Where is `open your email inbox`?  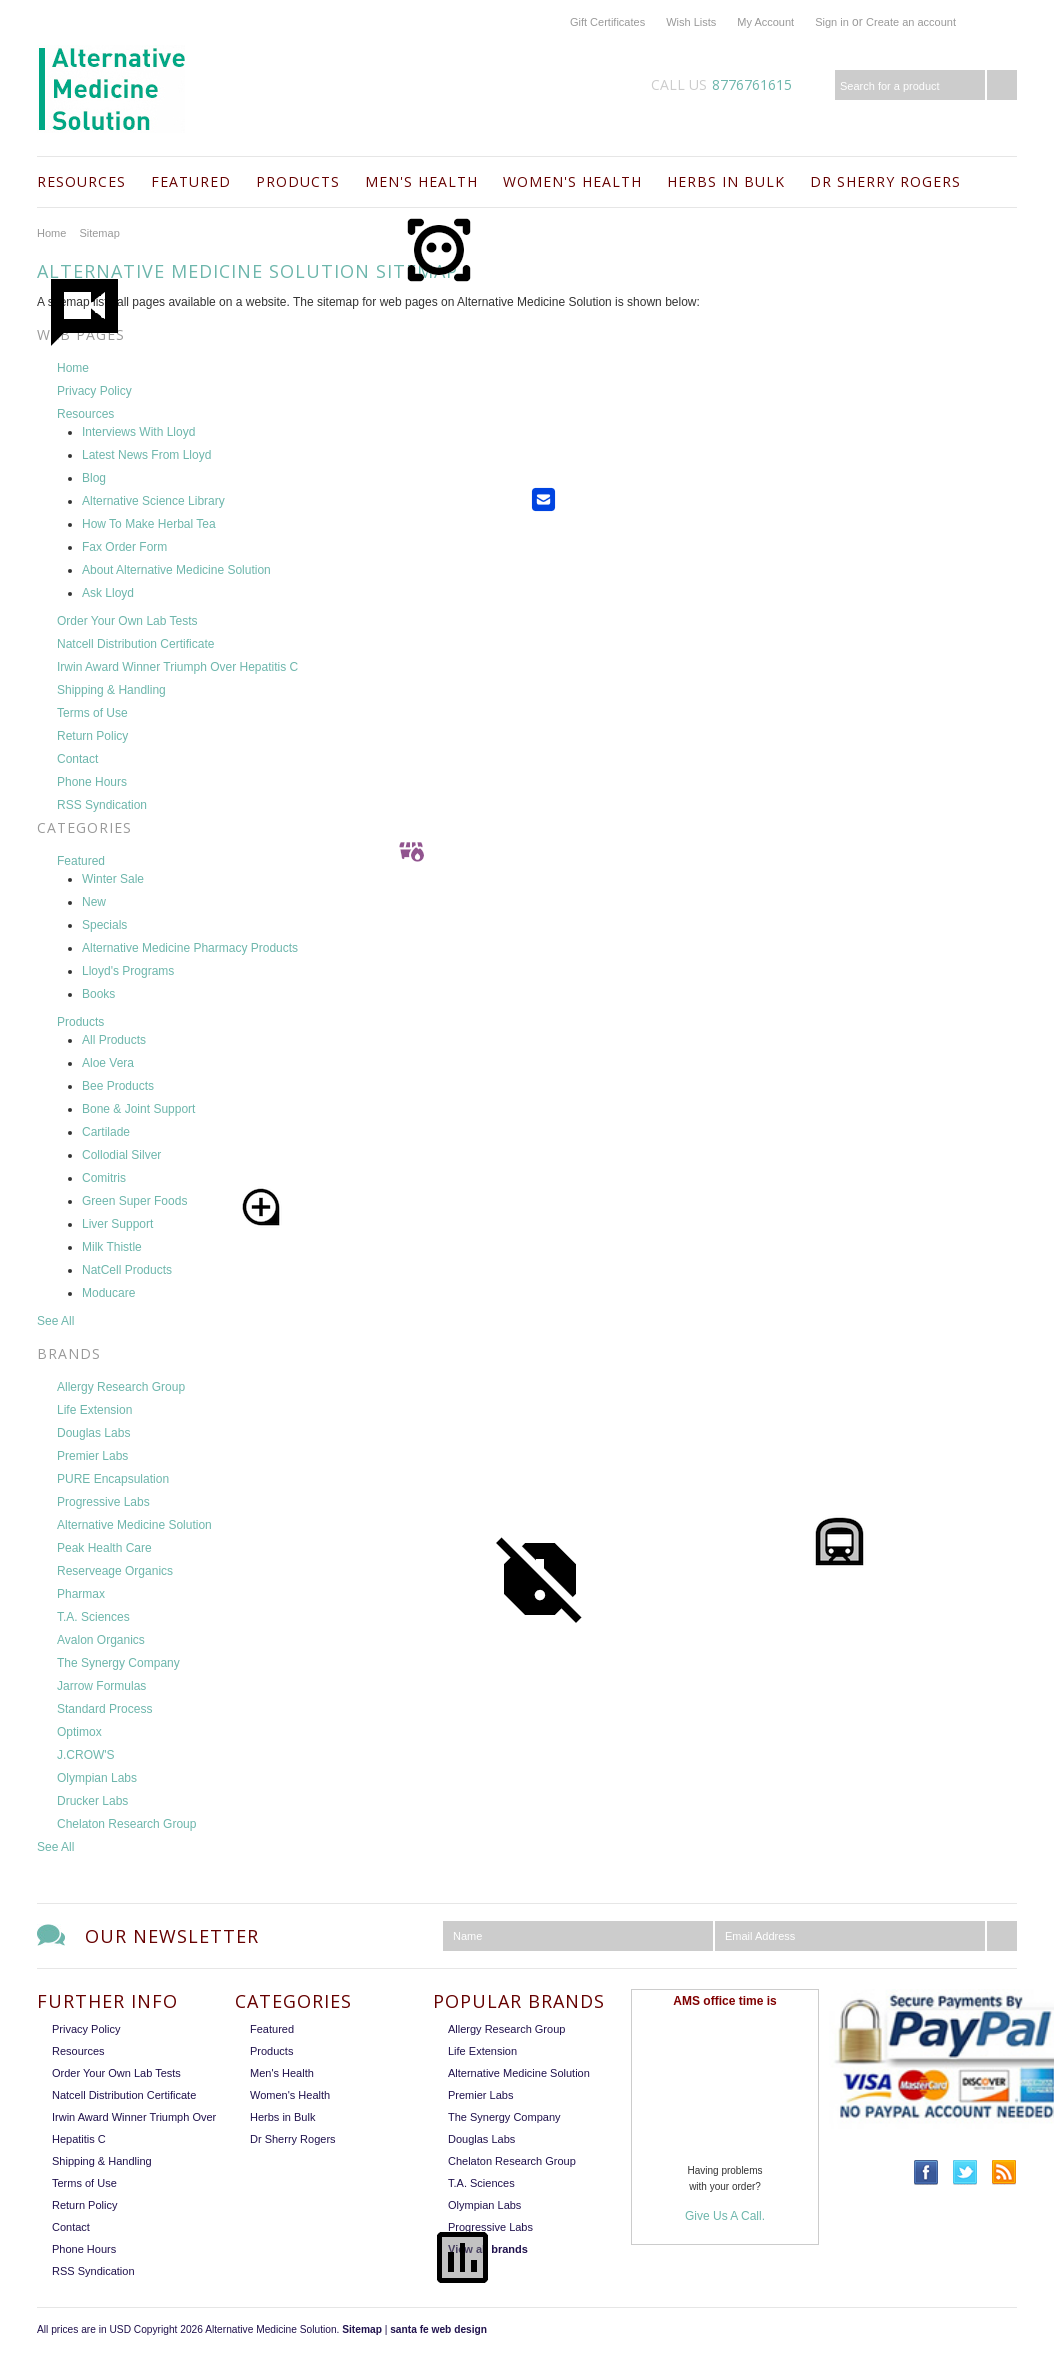 open your email inbox is located at coordinates (543, 499).